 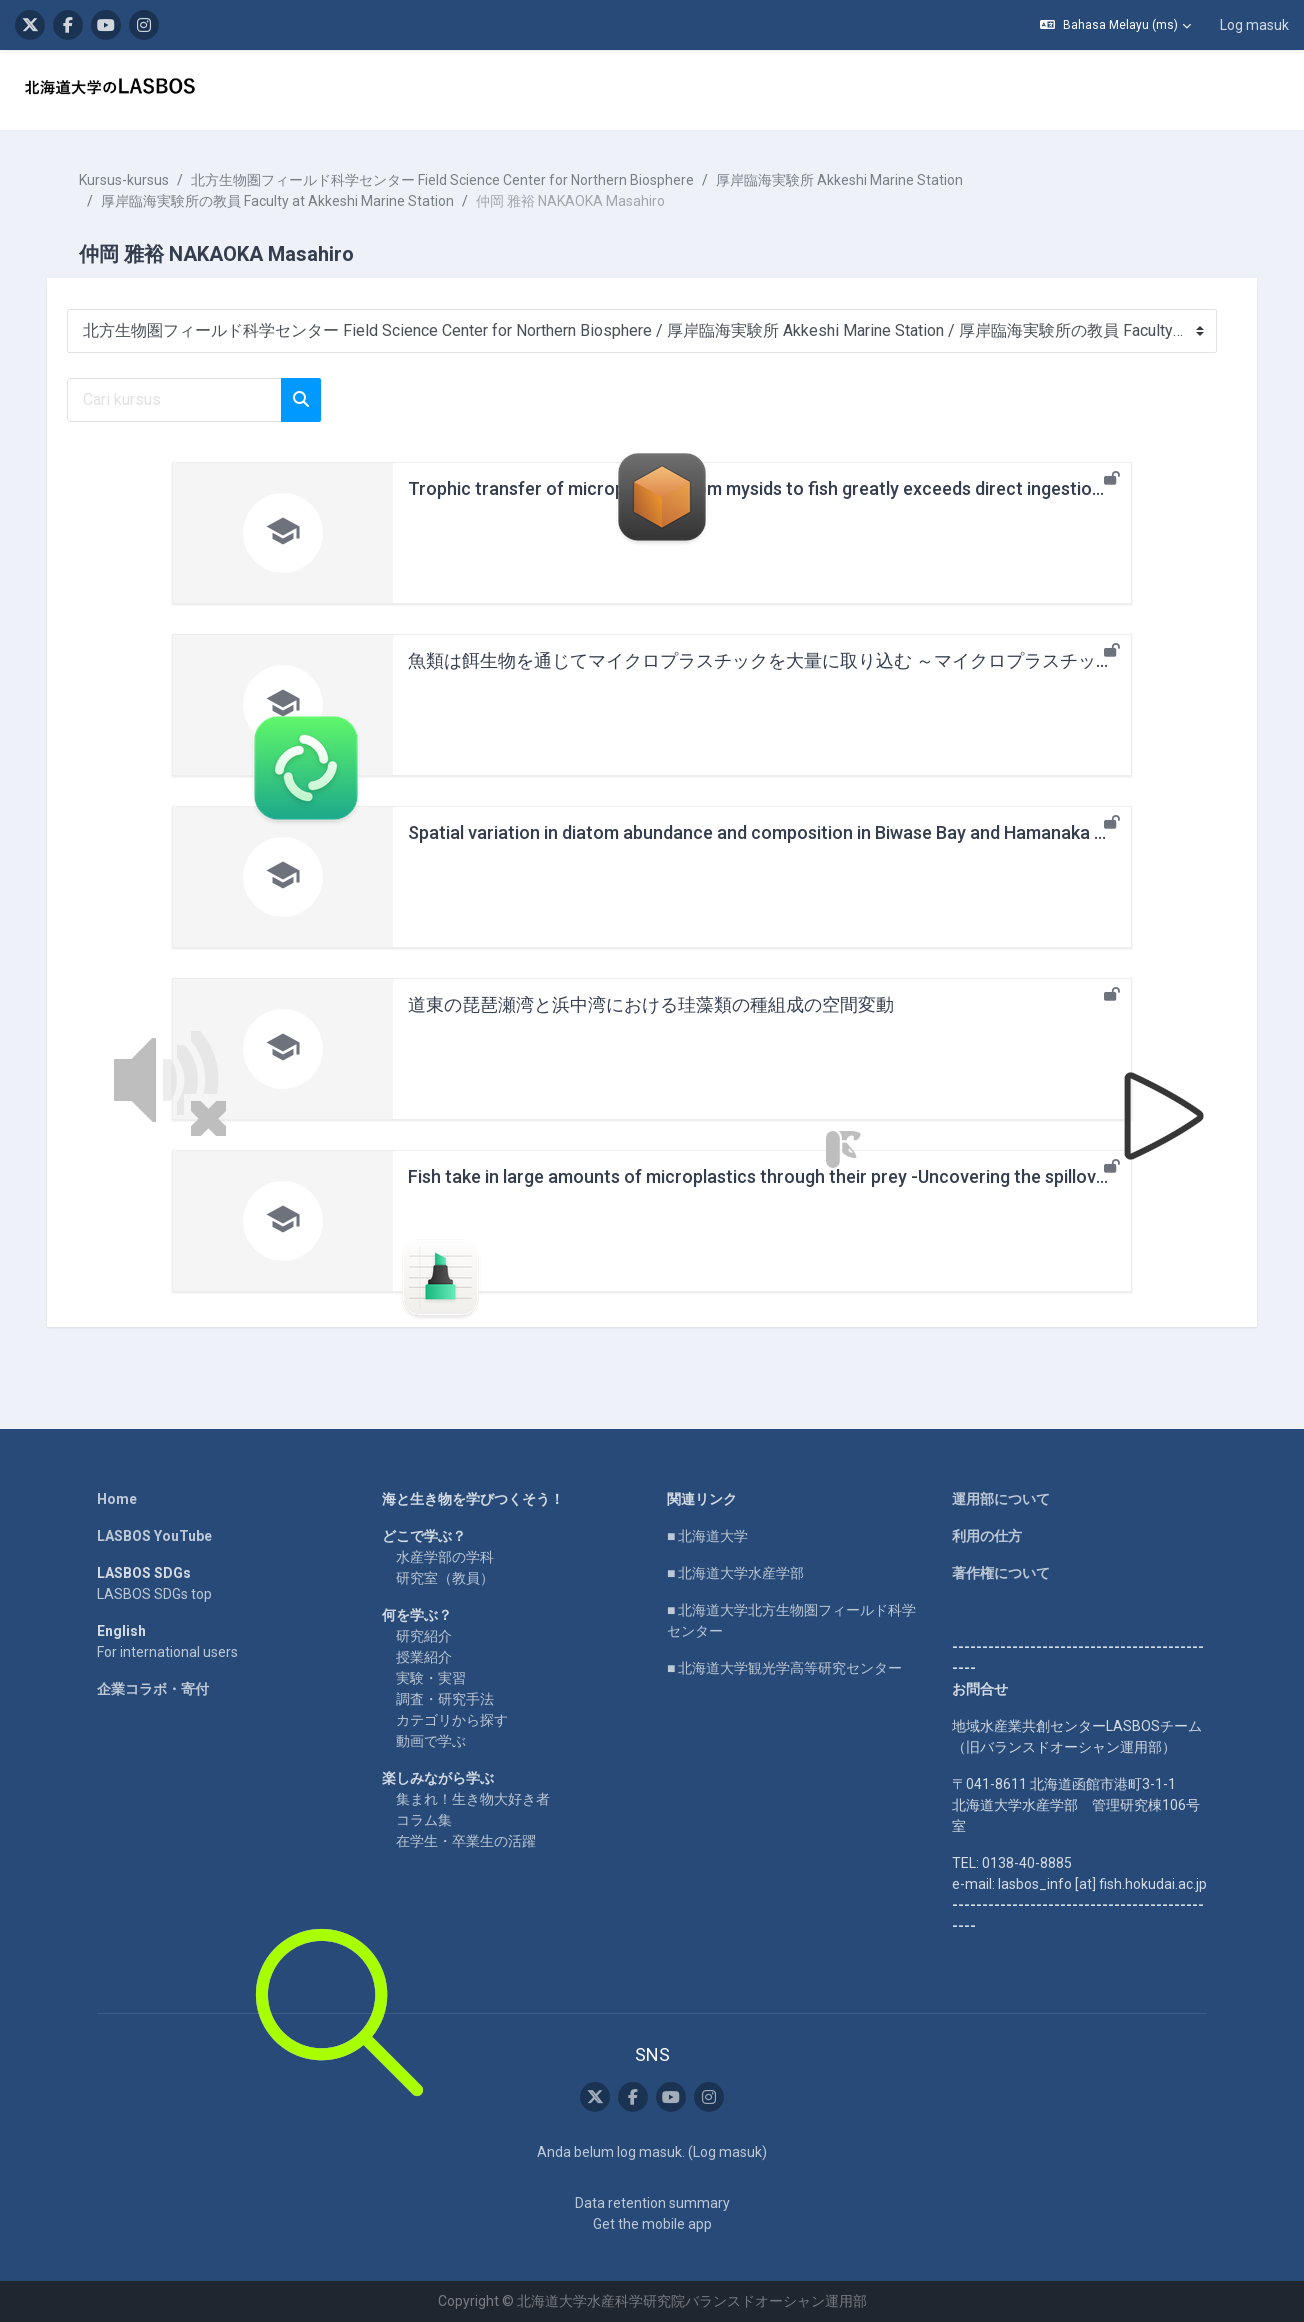 What do you see at coordinates (662, 497) in the screenshot?
I see `open bauh package manager` at bounding box center [662, 497].